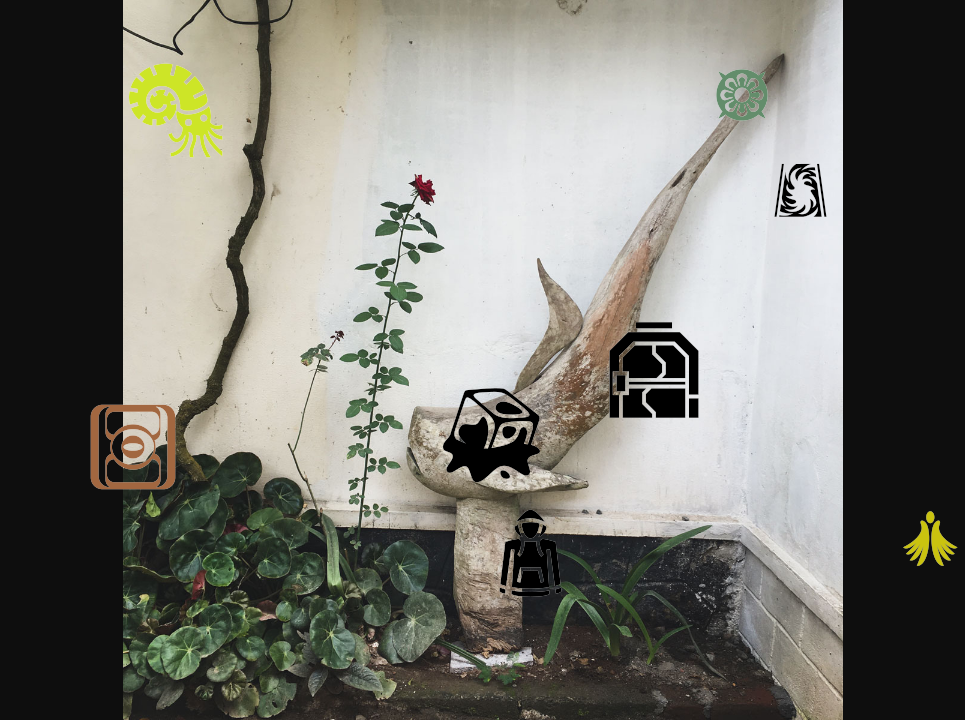 The image size is (965, 720). Describe the element at coordinates (742, 95) in the screenshot. I see `decorative floral game emblem or badge` at that location.